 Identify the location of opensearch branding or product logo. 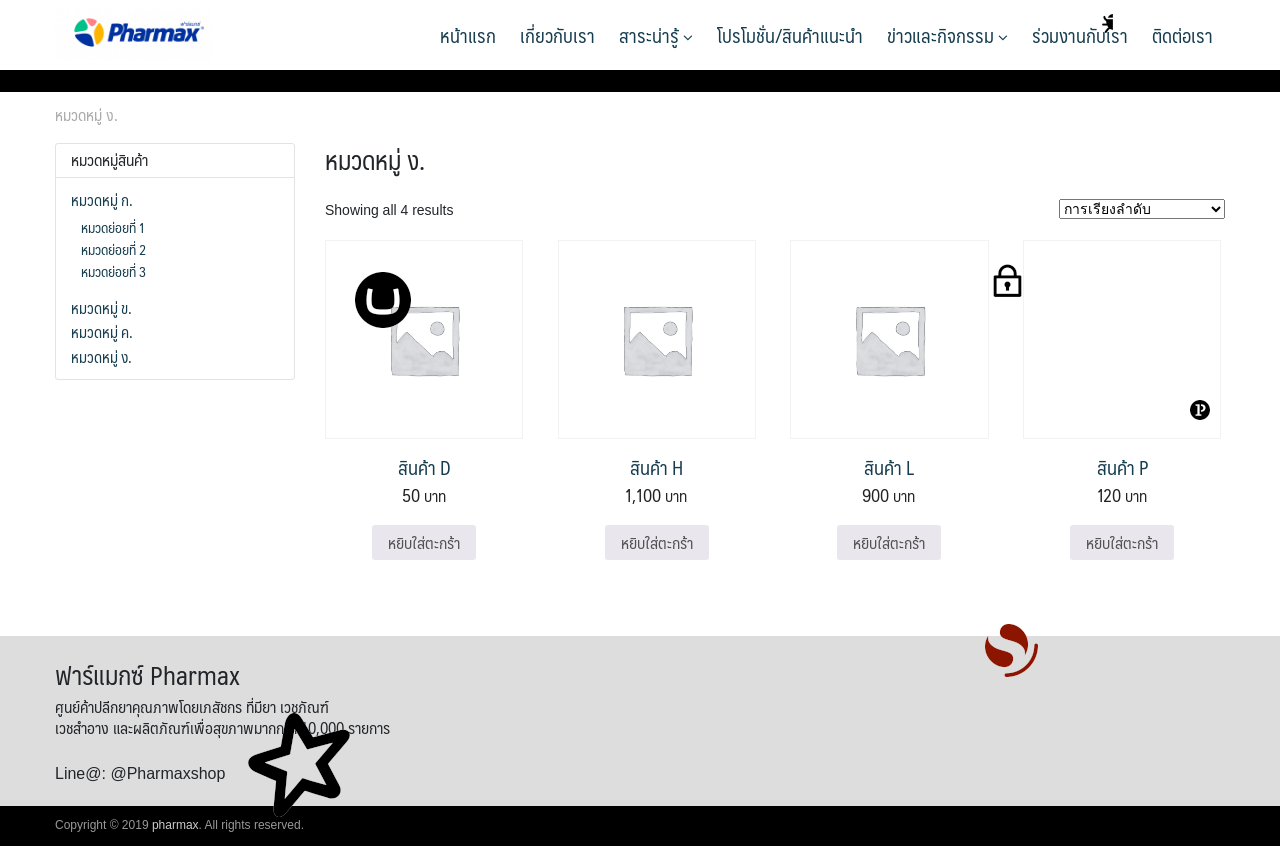
(1011, 650).